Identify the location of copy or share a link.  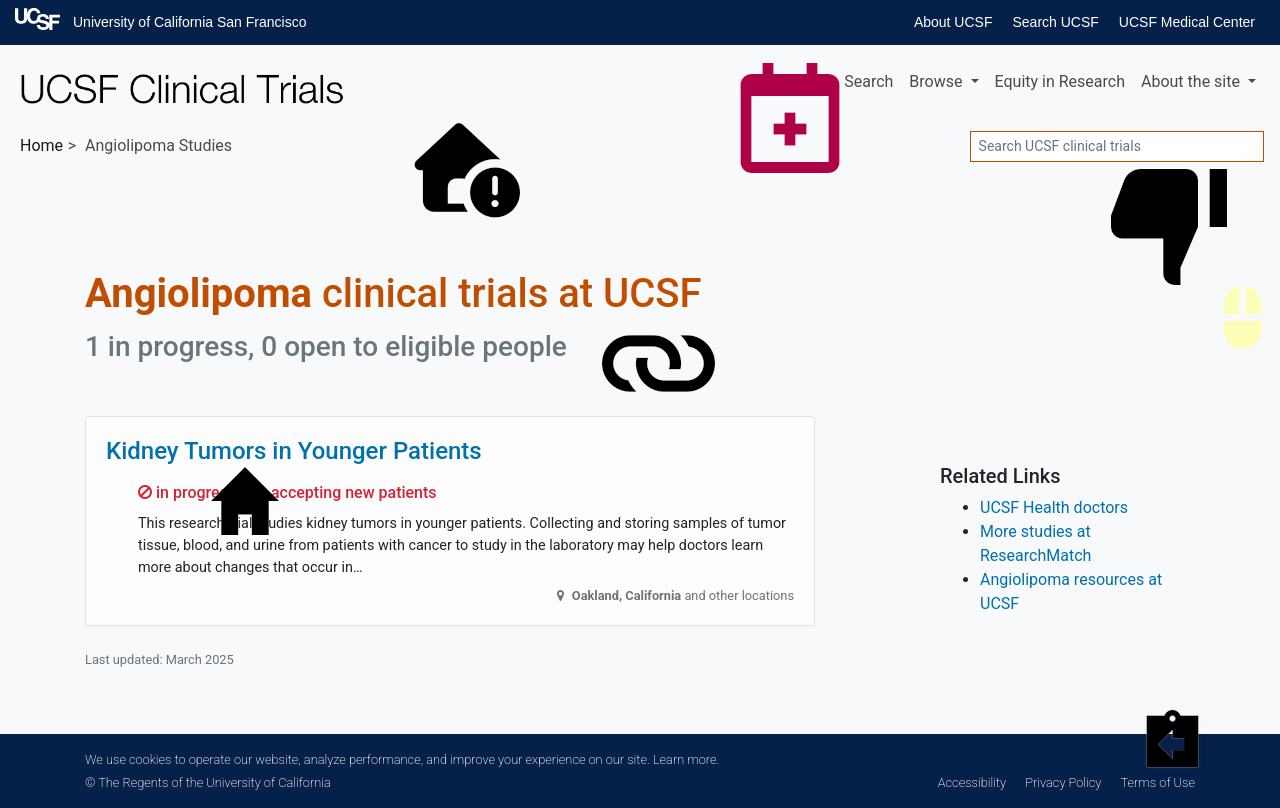
(658, 363).